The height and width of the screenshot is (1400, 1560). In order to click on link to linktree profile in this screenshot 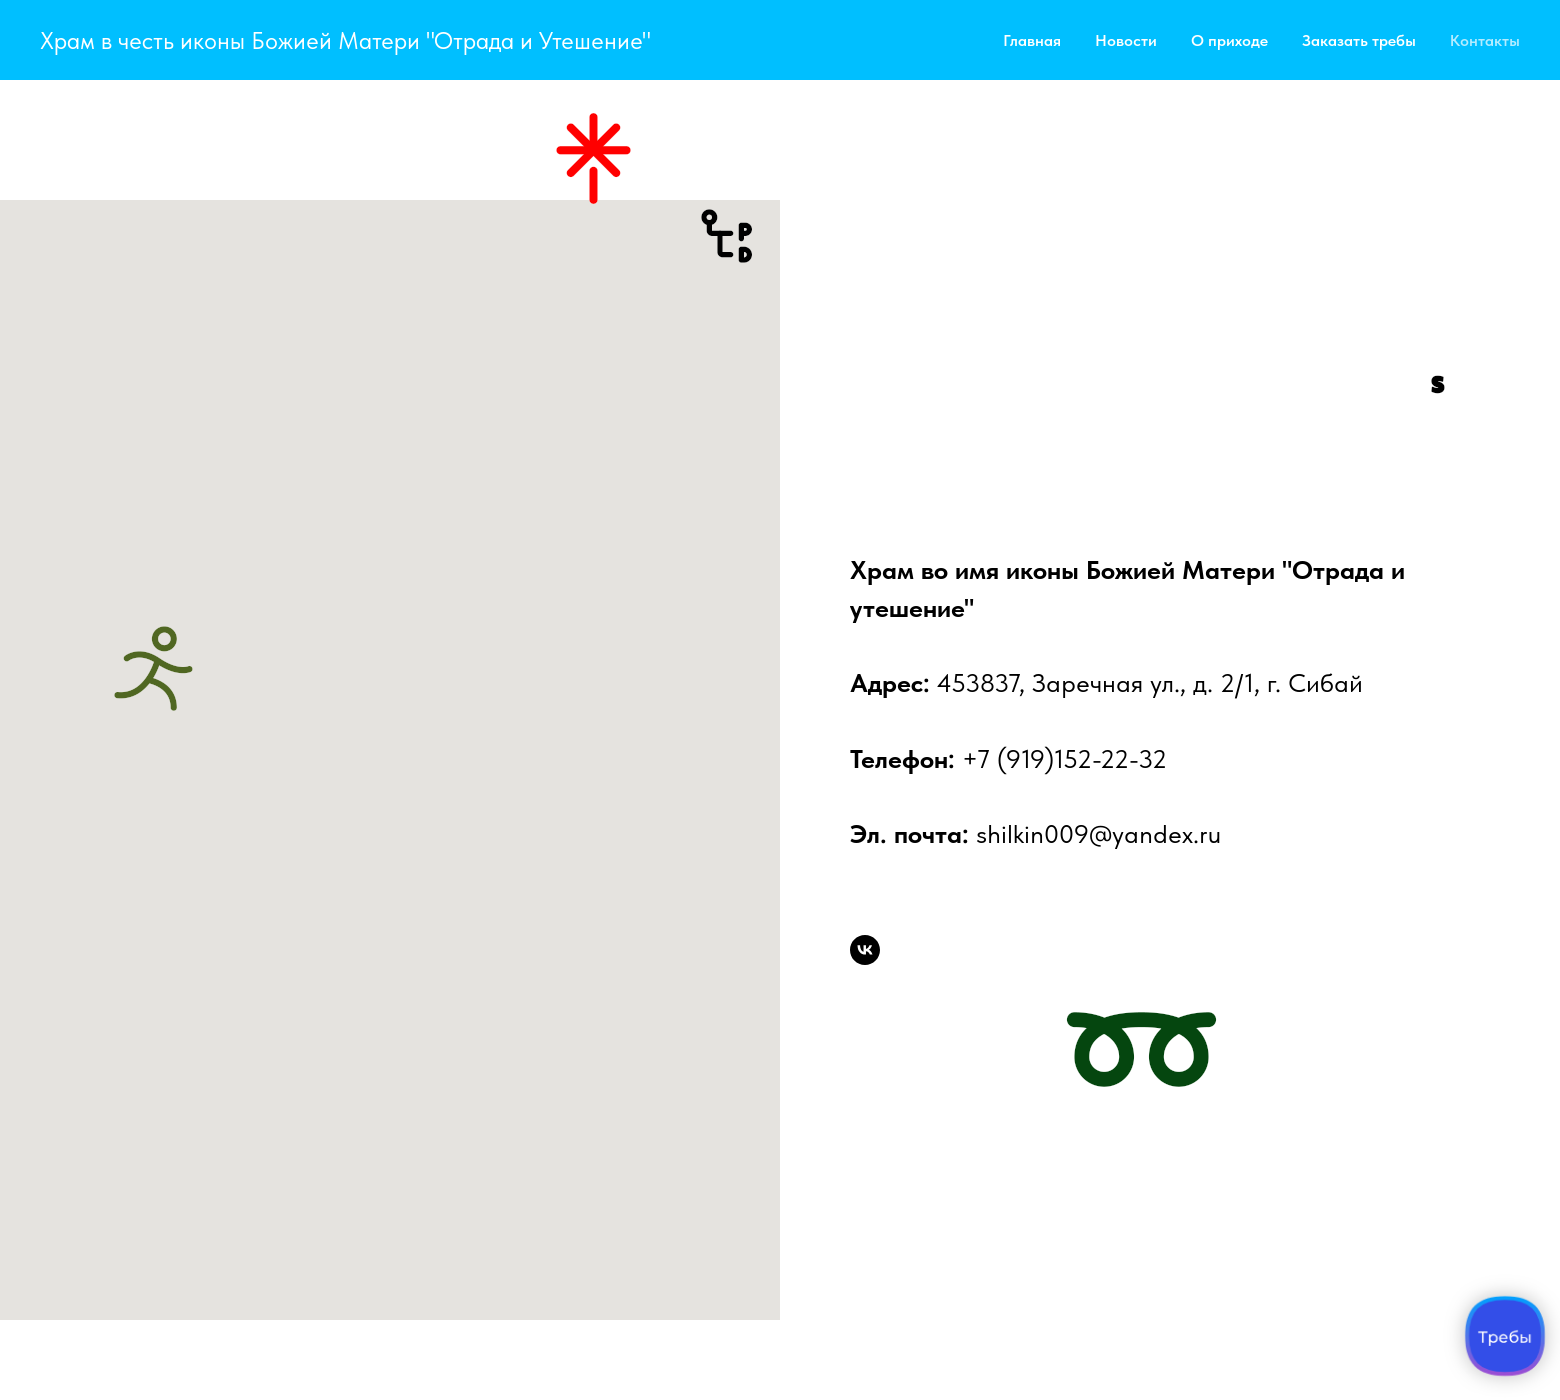, I will do `click(593, 158)`.